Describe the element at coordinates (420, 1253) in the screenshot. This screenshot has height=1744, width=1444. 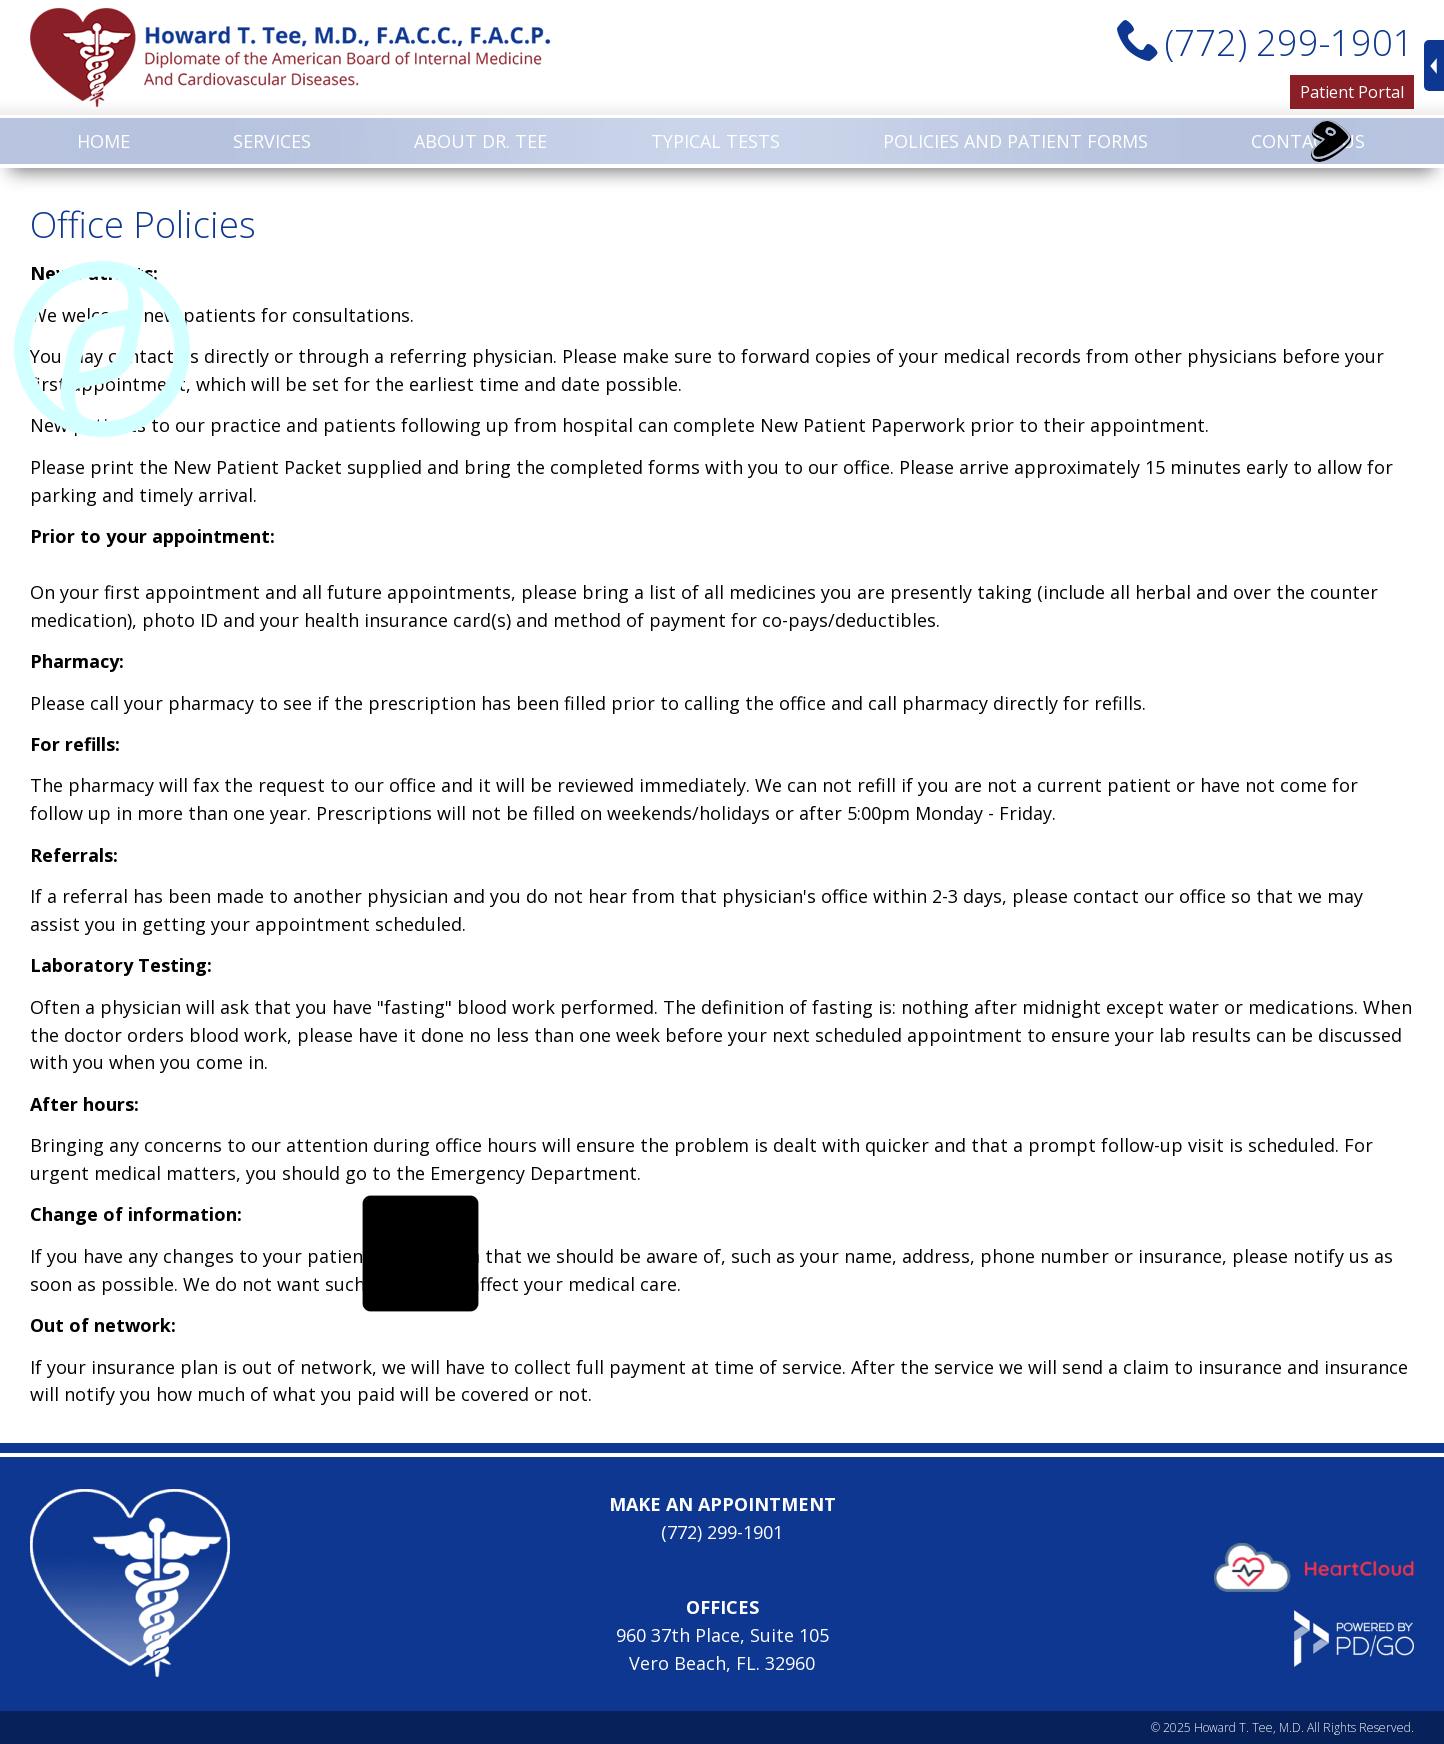
I see `stop media playback` at that location.